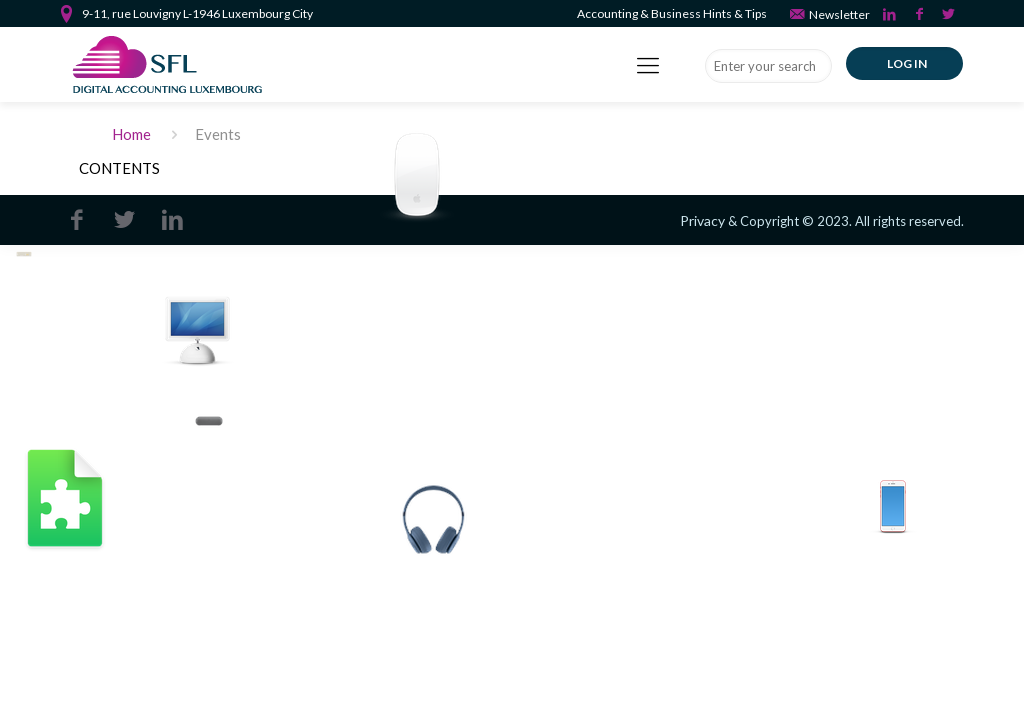  Describe the element at coordinates (24, 254) in the screenshot. I see `bluetooth keyboard connected (yellow variant)` at that location.